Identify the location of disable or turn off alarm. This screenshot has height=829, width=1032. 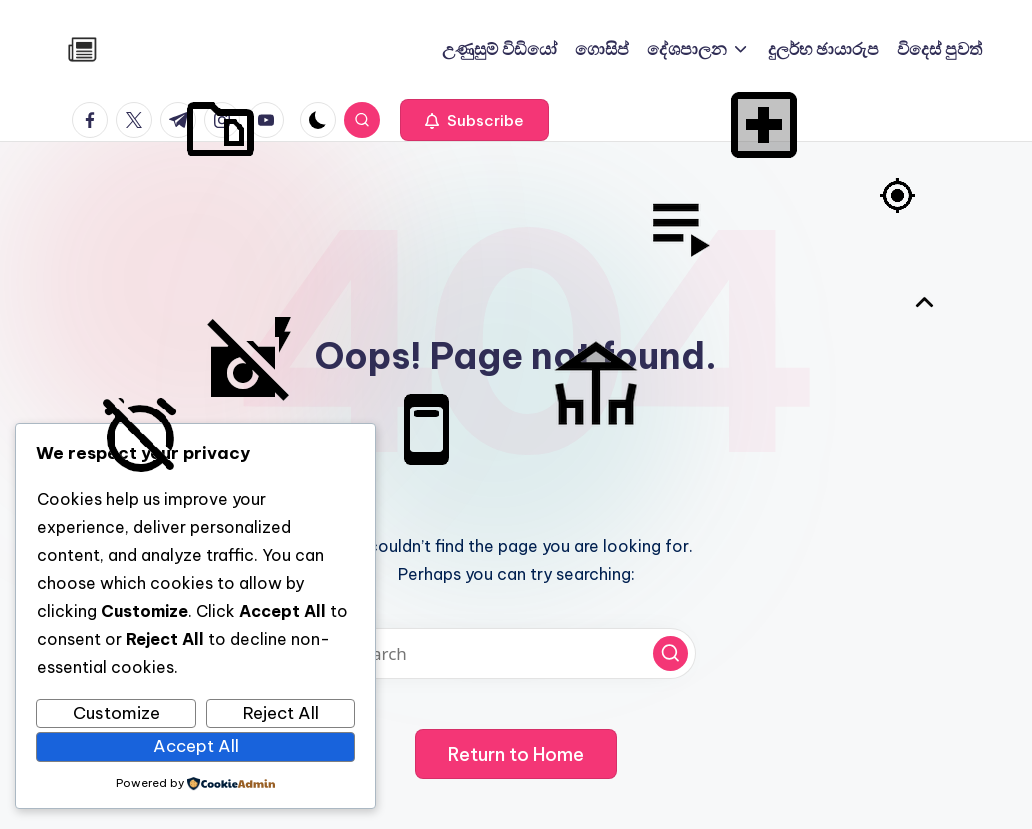
(140, 434).